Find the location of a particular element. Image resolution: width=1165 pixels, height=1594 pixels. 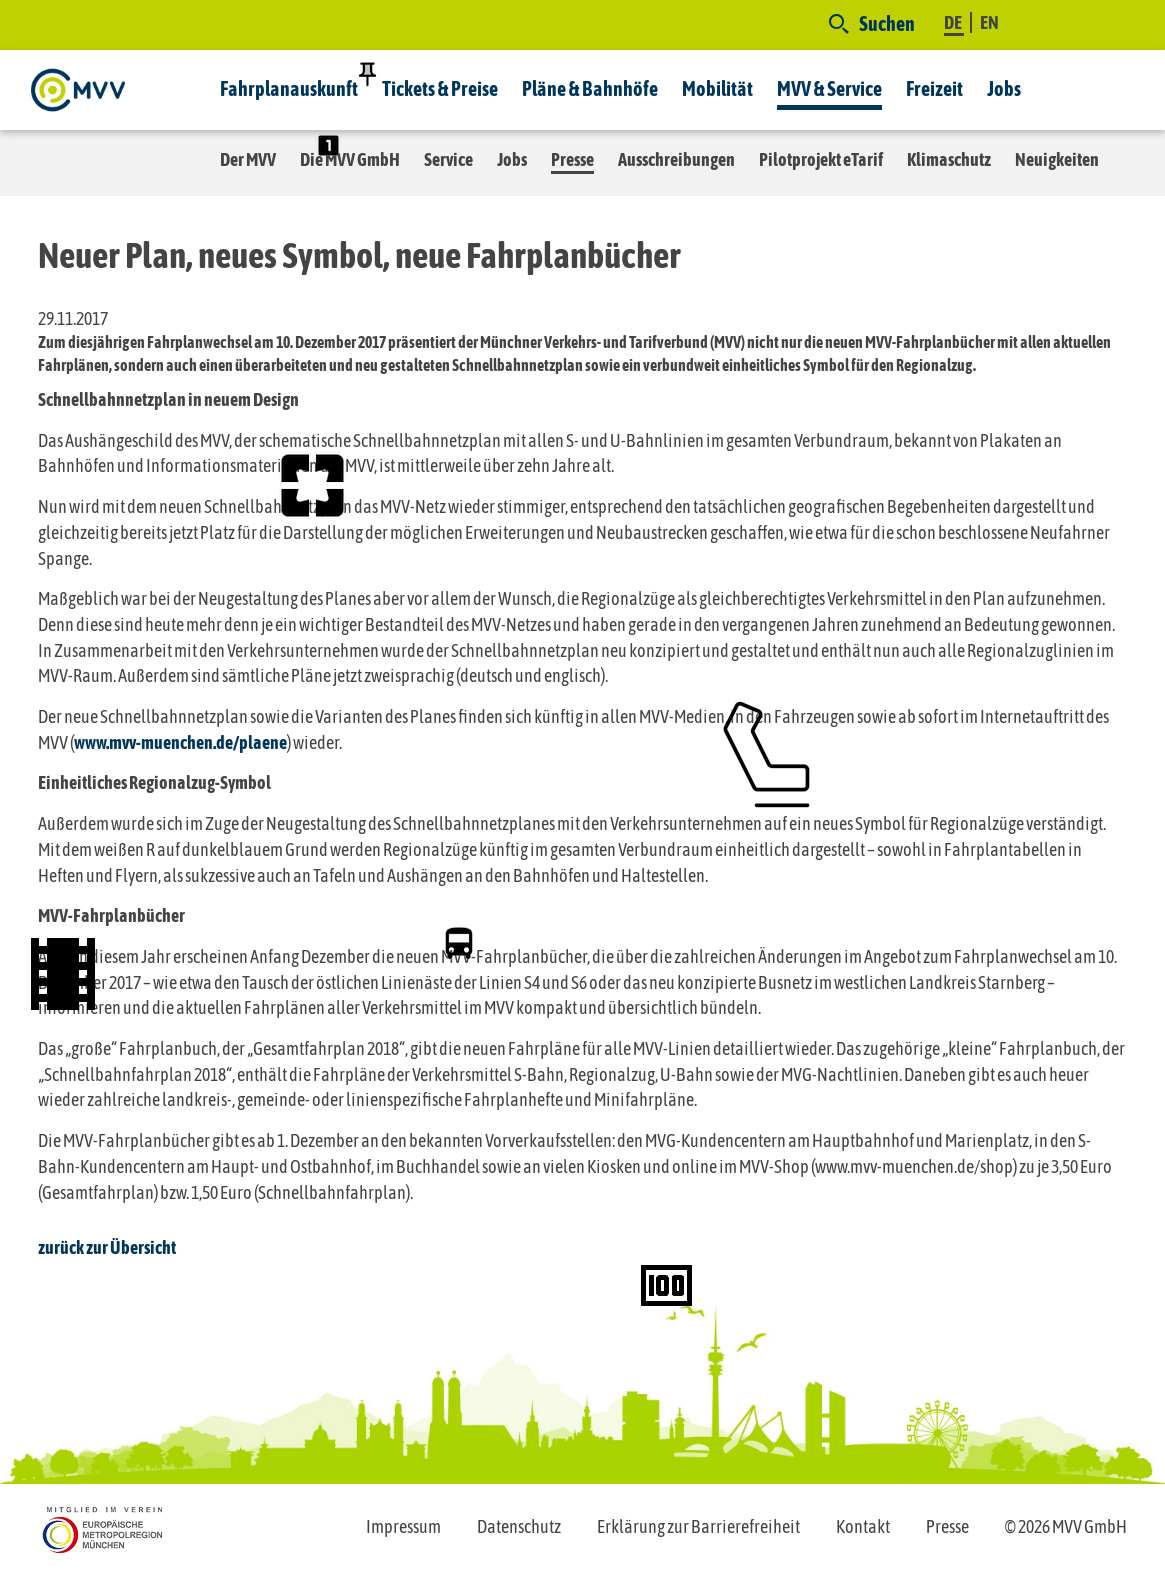

pin an item to keep it visible is located at coordinates (367, 74).